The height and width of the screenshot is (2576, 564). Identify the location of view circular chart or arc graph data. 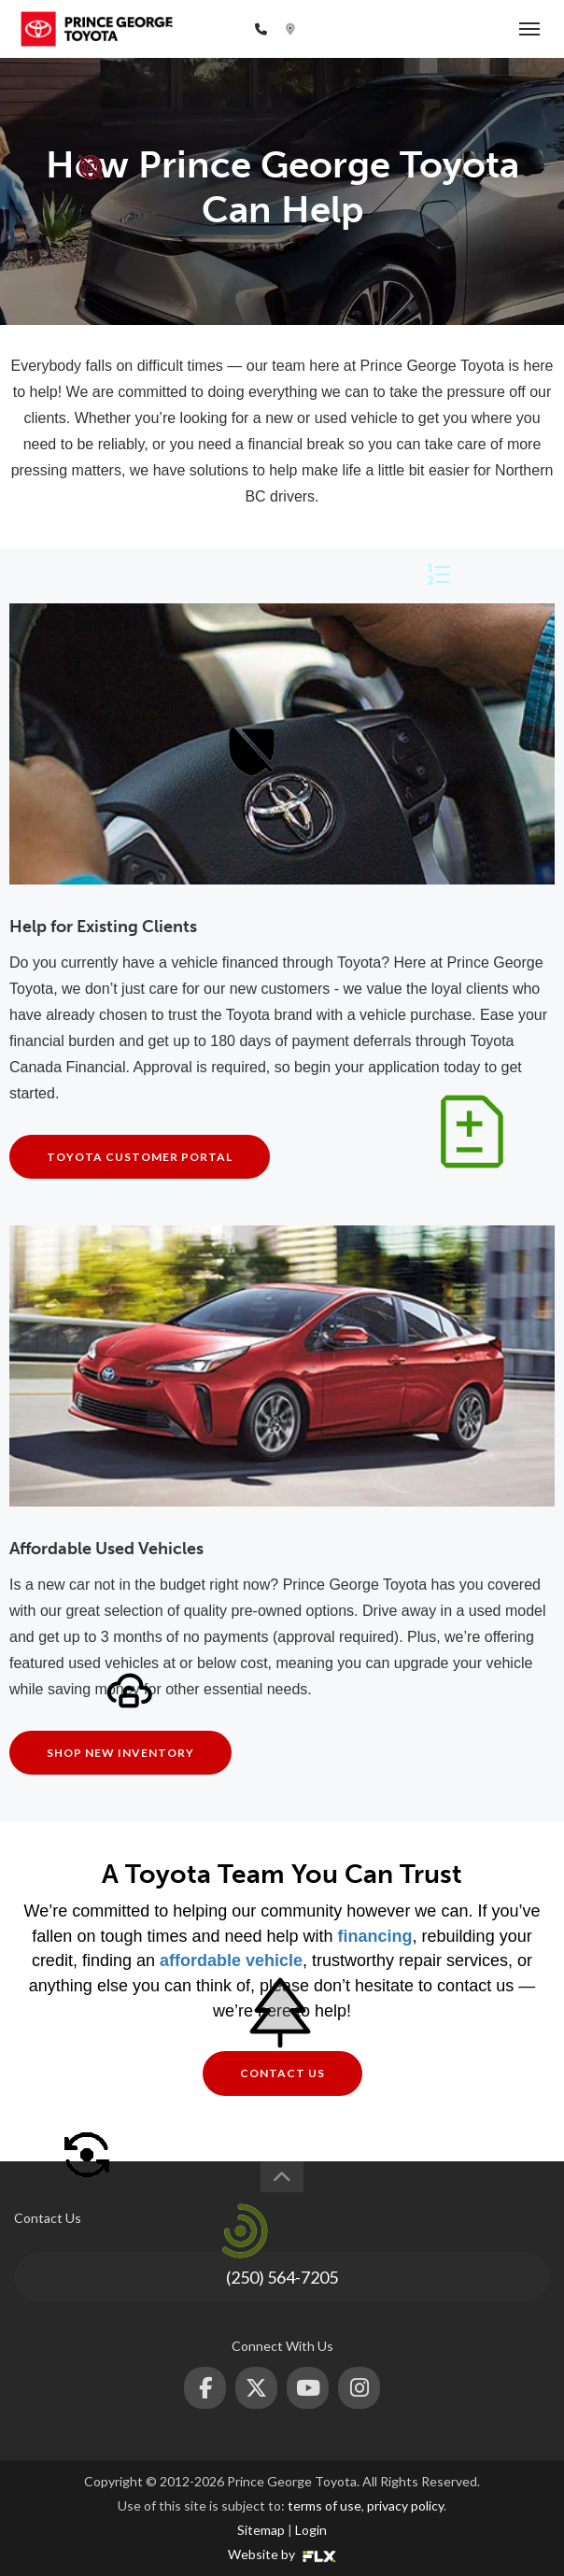
(240, 2230).